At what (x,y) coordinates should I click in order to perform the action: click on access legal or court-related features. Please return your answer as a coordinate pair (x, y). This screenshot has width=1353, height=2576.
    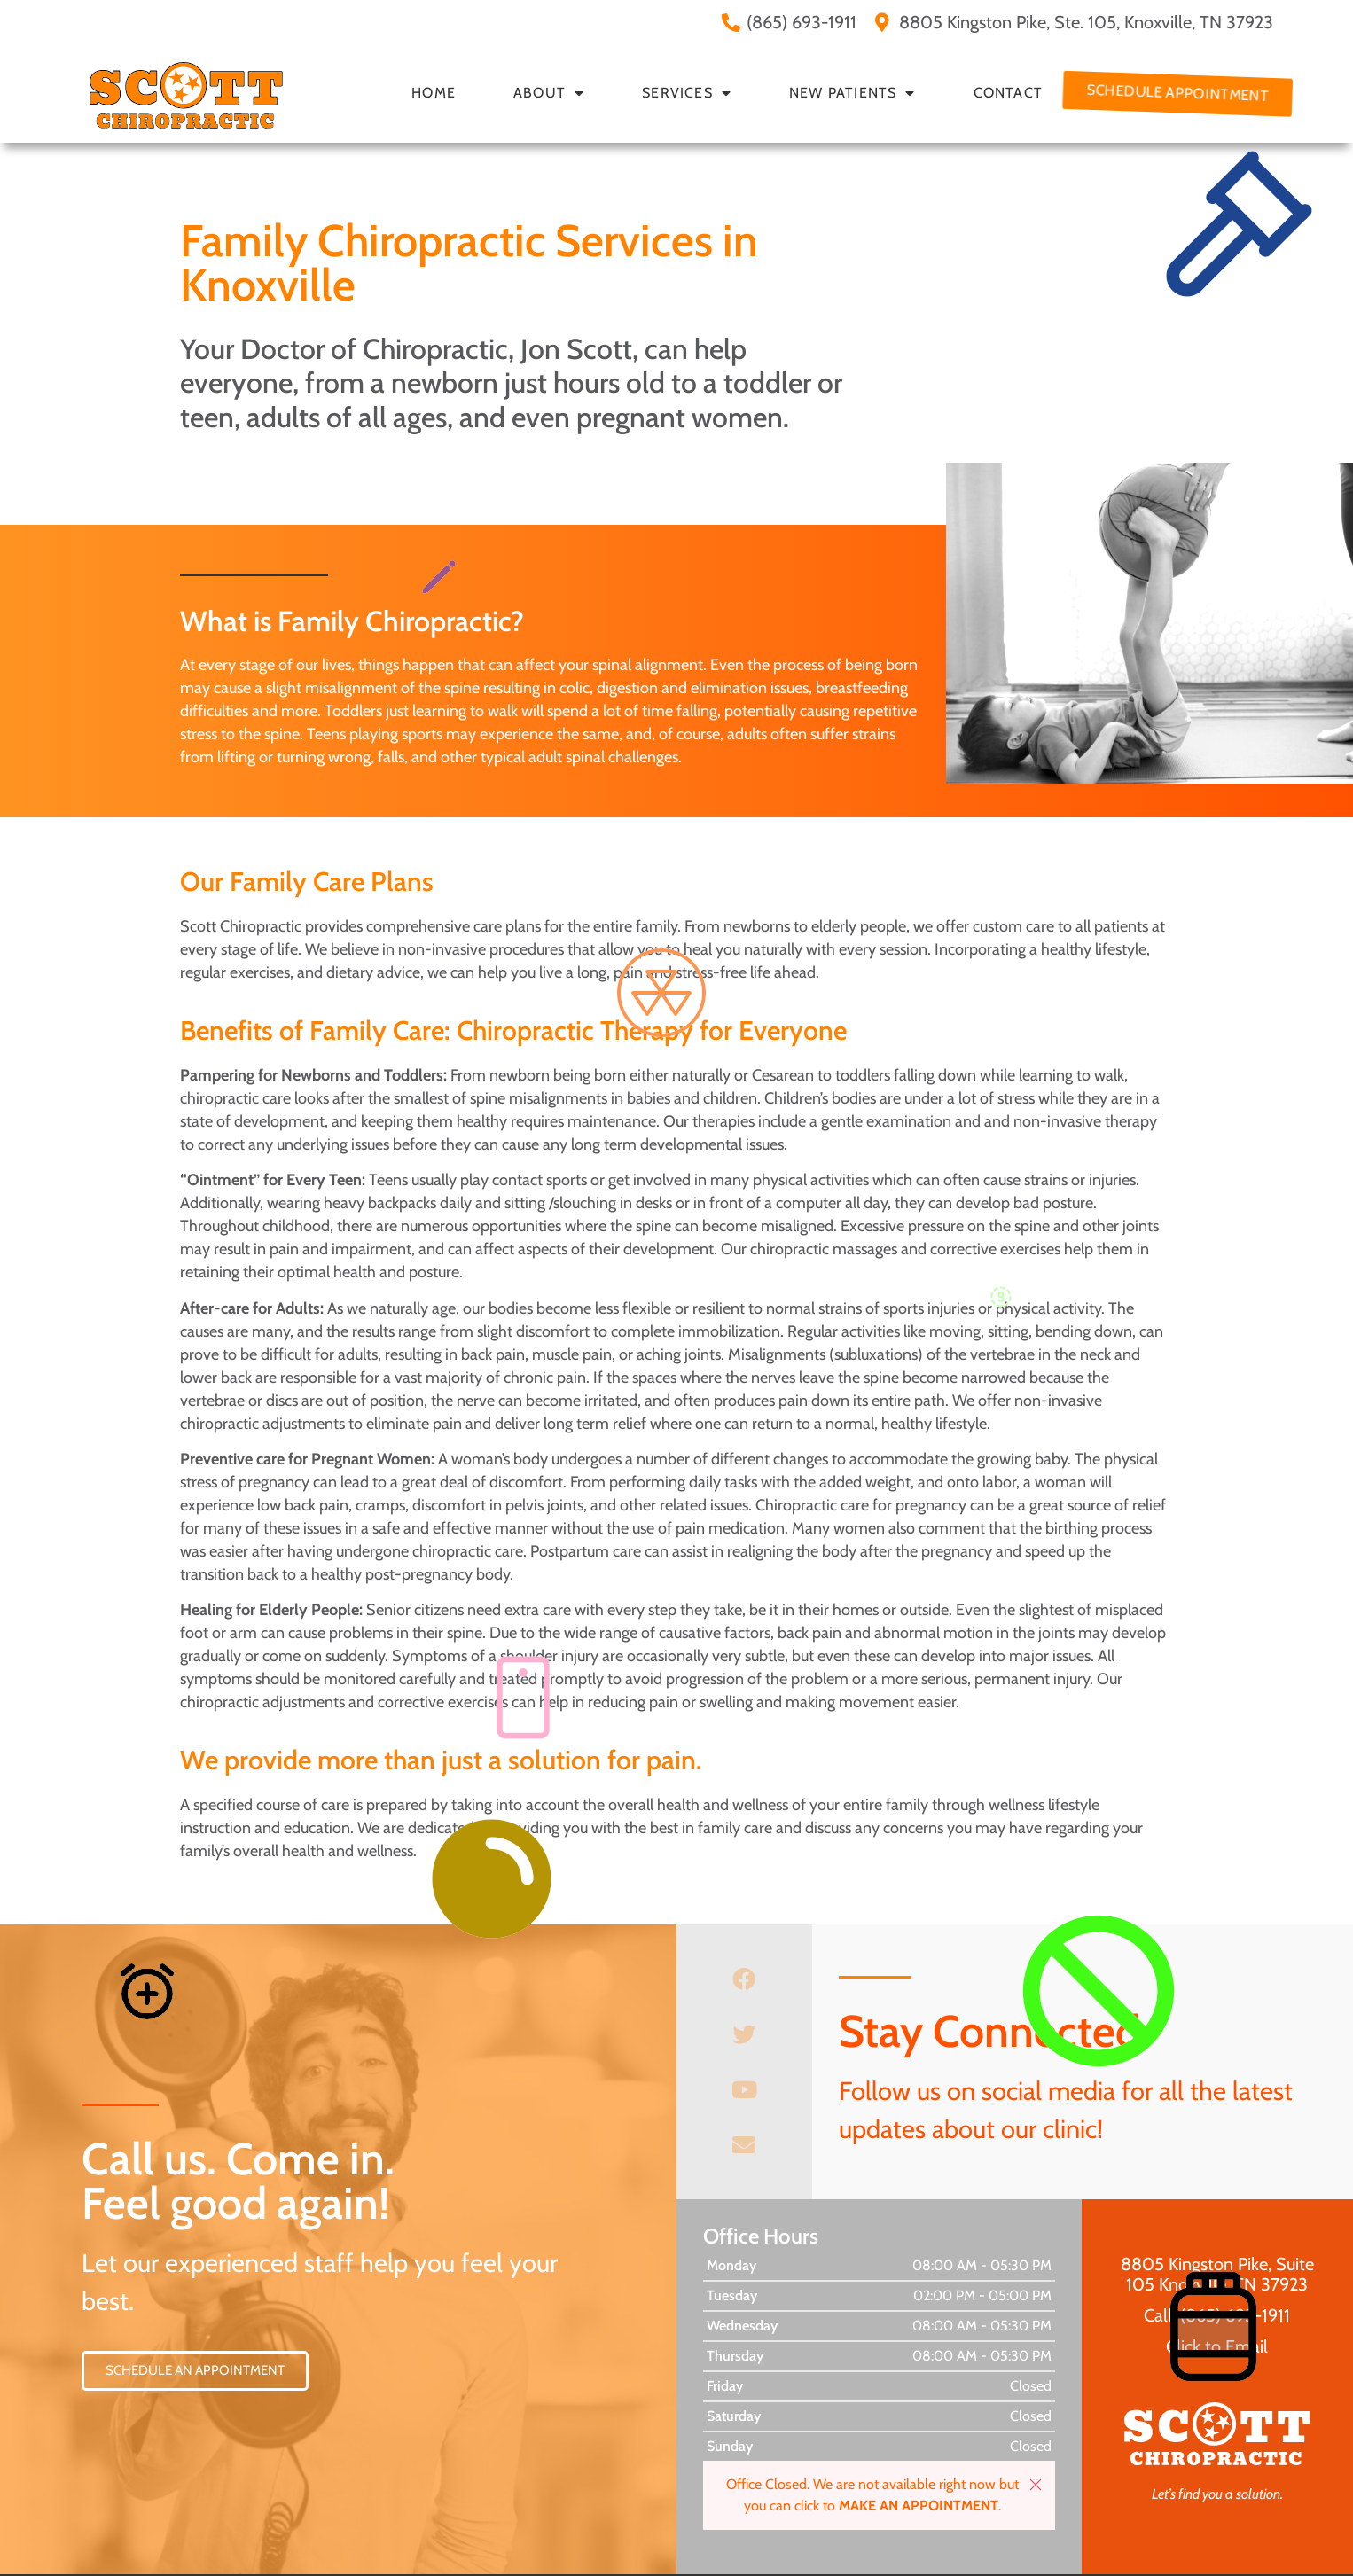
    Looking at the image, I should click on (1239, 223).